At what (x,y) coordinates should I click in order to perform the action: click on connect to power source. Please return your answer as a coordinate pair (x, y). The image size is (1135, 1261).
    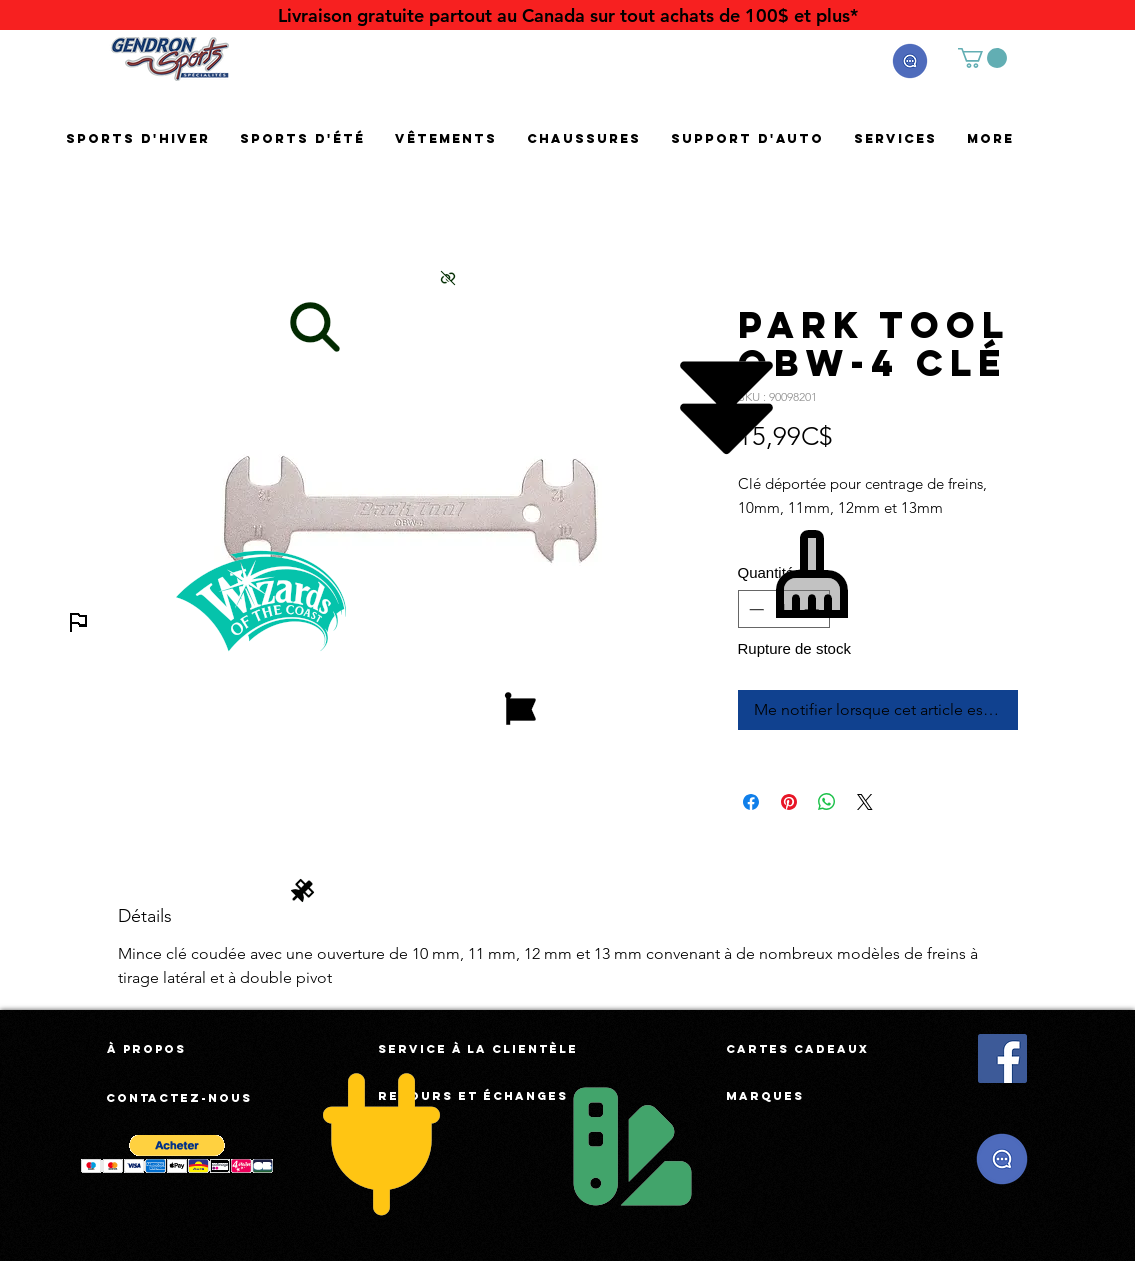
    Looking at the image, I should click on (381, 1148).